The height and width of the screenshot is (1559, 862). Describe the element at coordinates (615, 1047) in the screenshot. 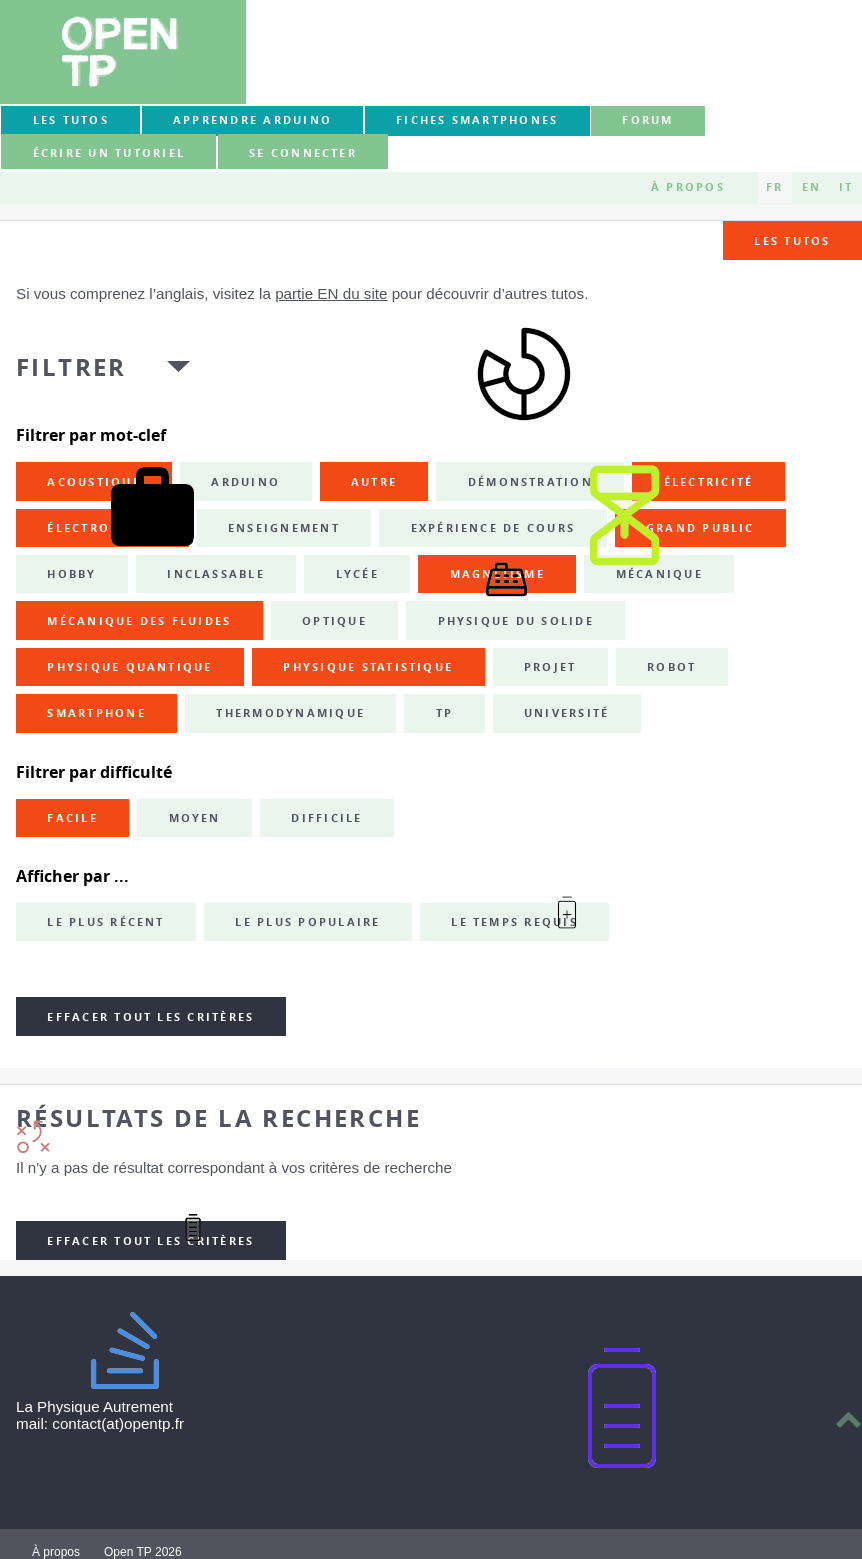

I see `indicates medium battery level` at that location.